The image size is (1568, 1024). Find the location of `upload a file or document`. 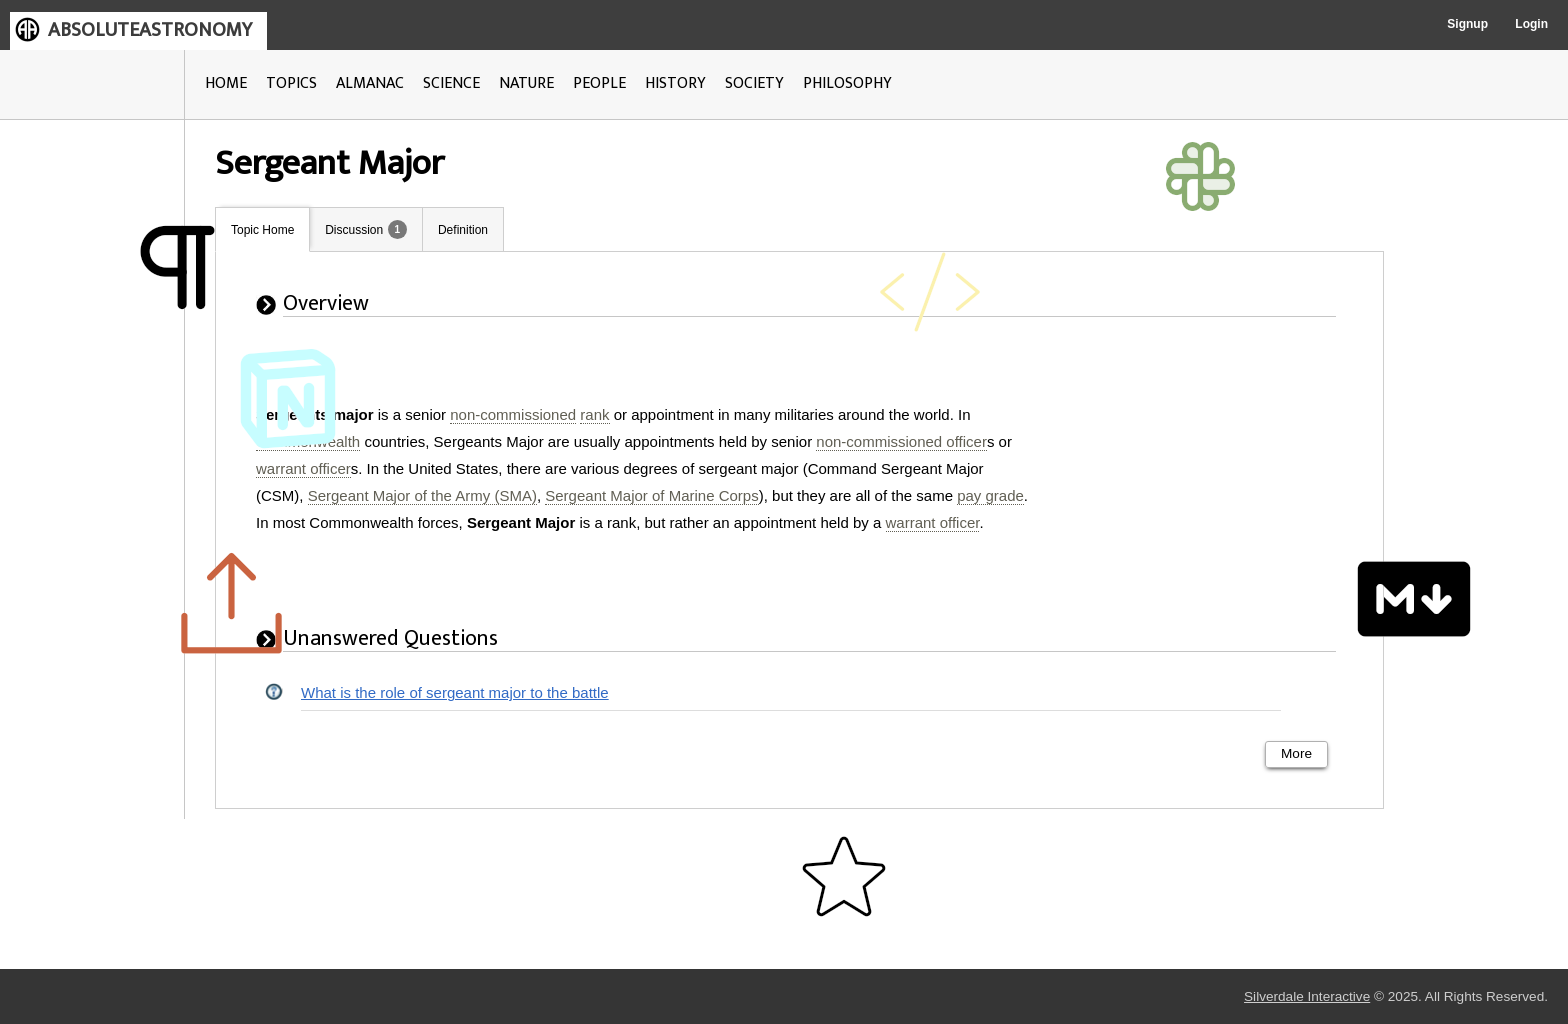

upload a file or document is located at coordinates (231, 607).